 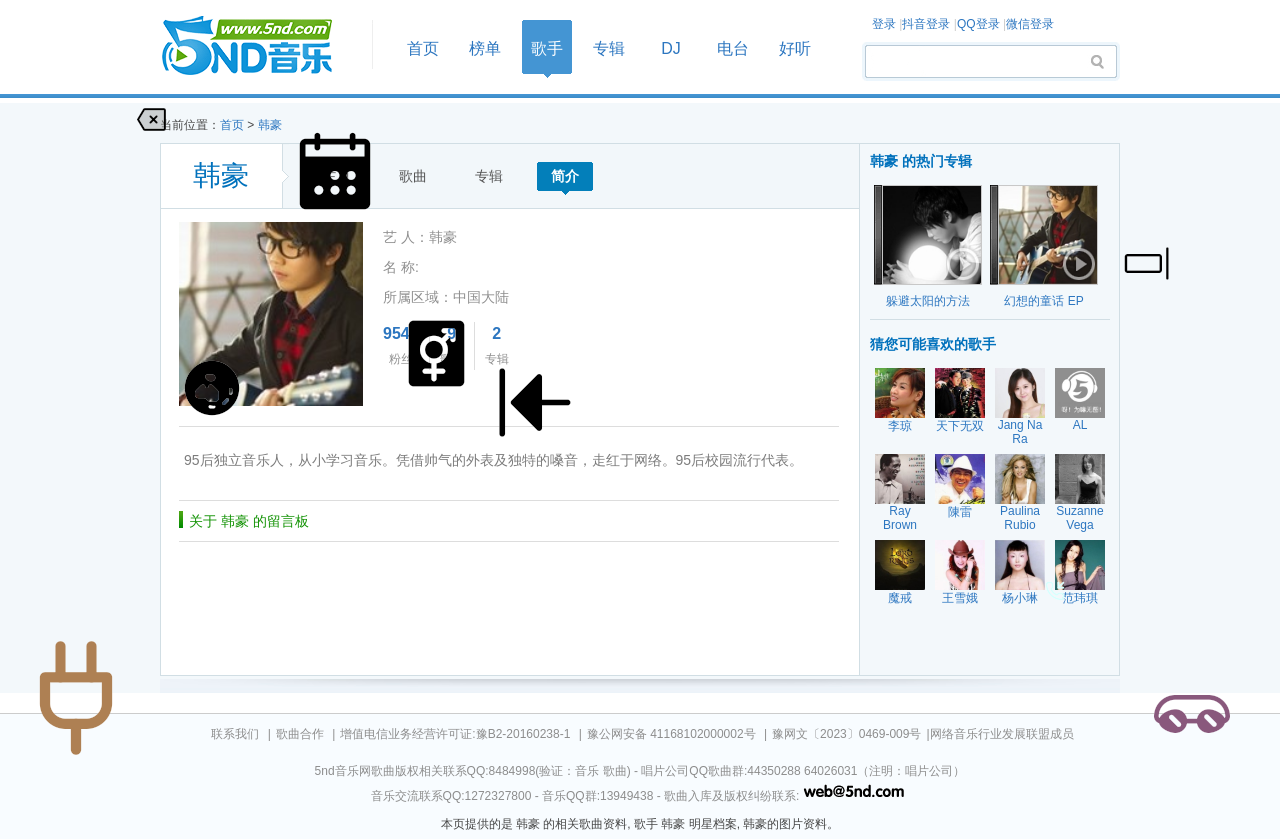 I want to click on delete the previous character, so click(x=152, y=119).